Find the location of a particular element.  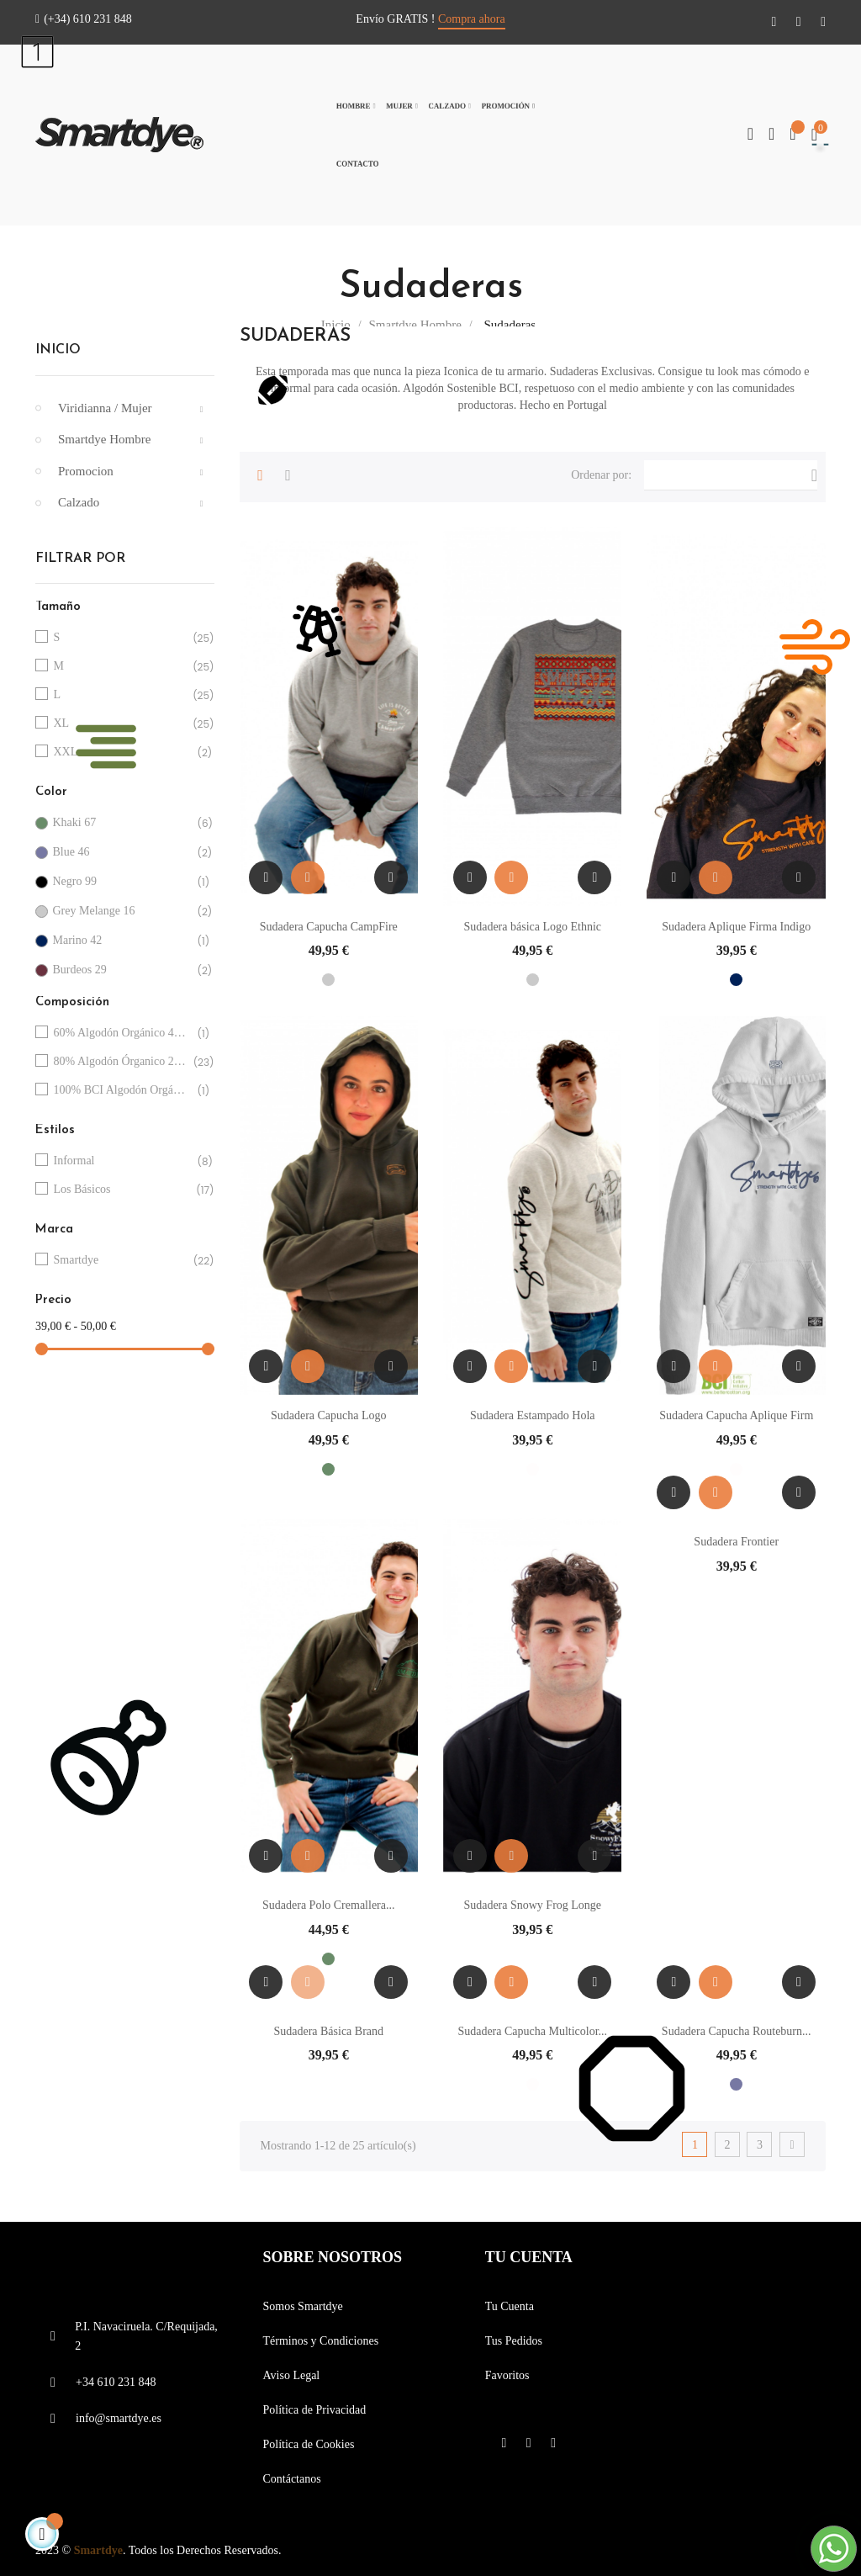

celebrate a milestone or achievement is located at coordinates (319, 631).